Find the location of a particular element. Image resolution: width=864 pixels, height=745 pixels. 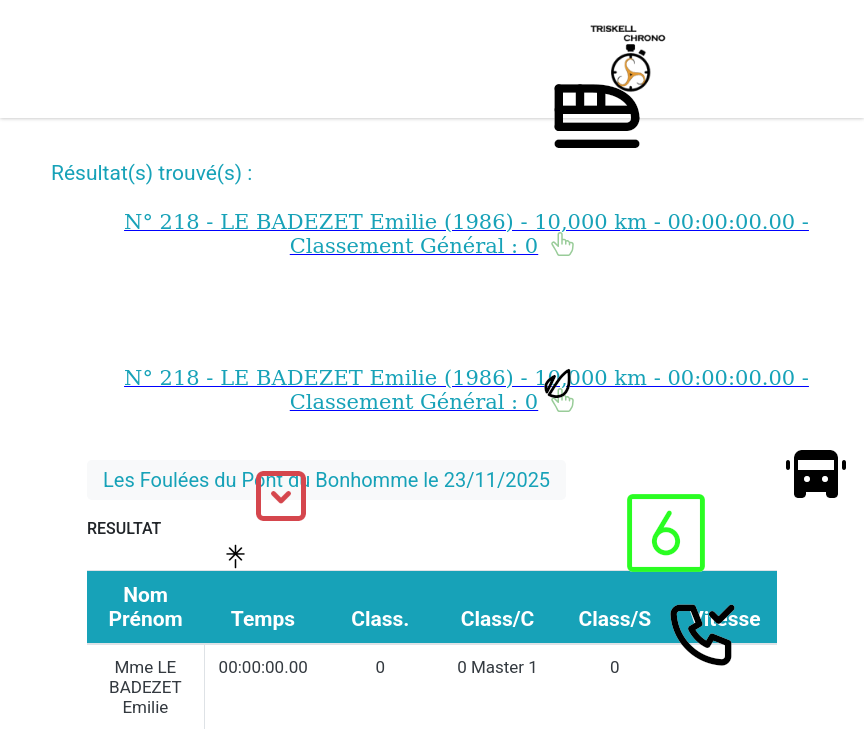

select or input the number six is located at coordinates (666, 533).